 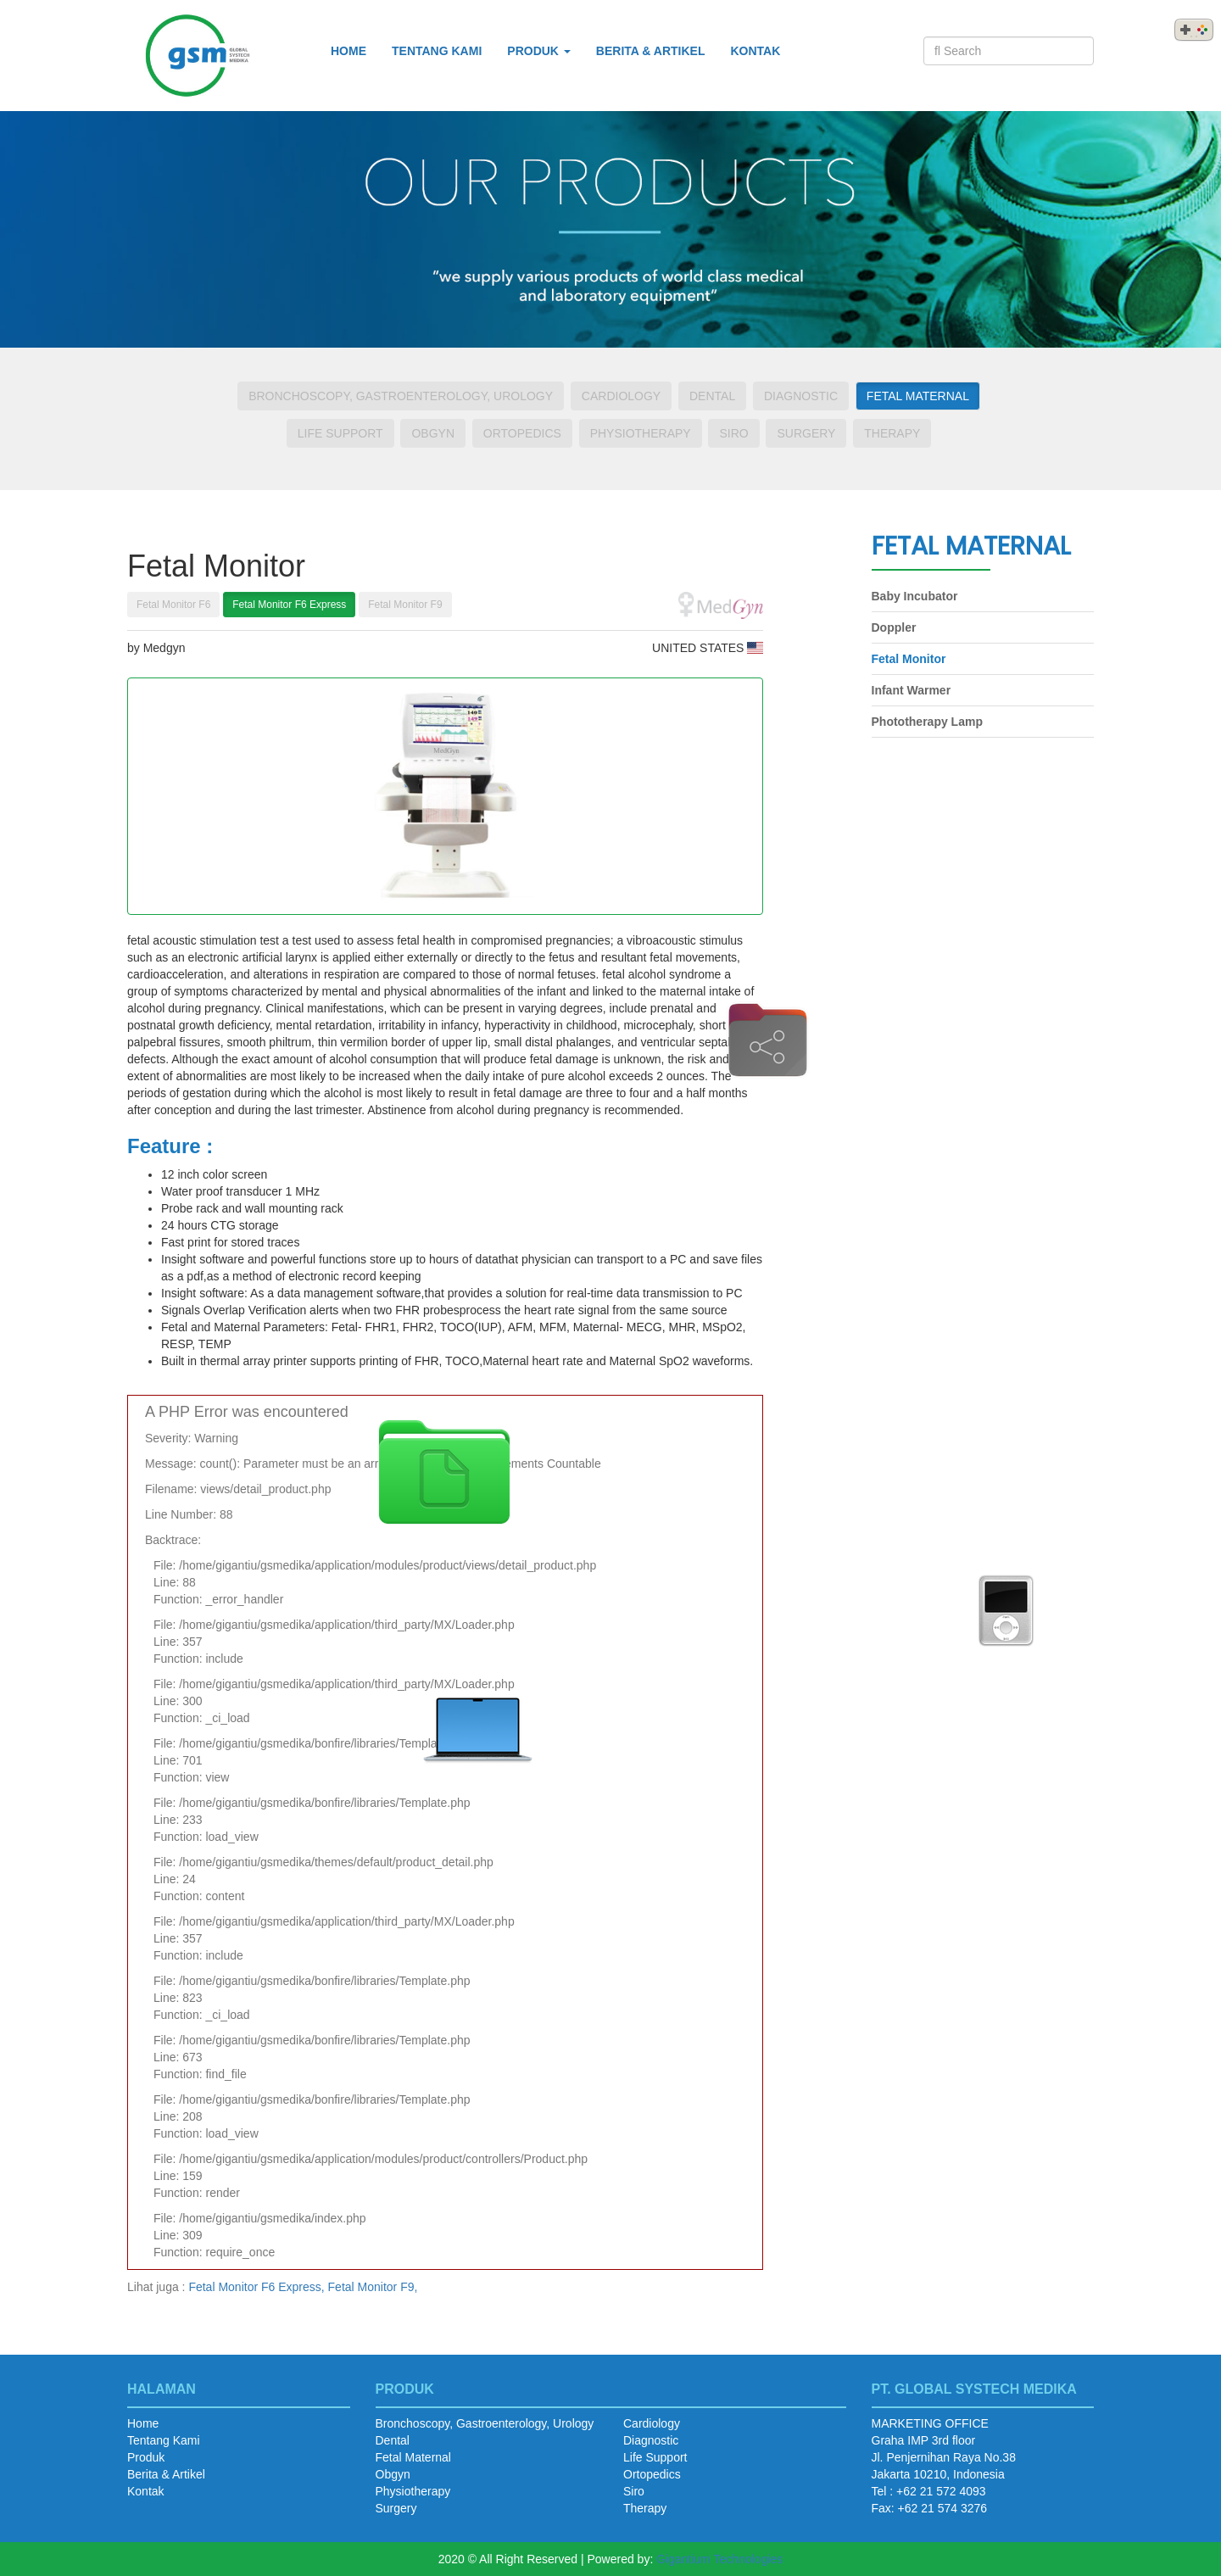 What do you see at coordinates (767, 1040) in the screenshot?
I see `open your public shared folder` at bounding box center [767, 1040].